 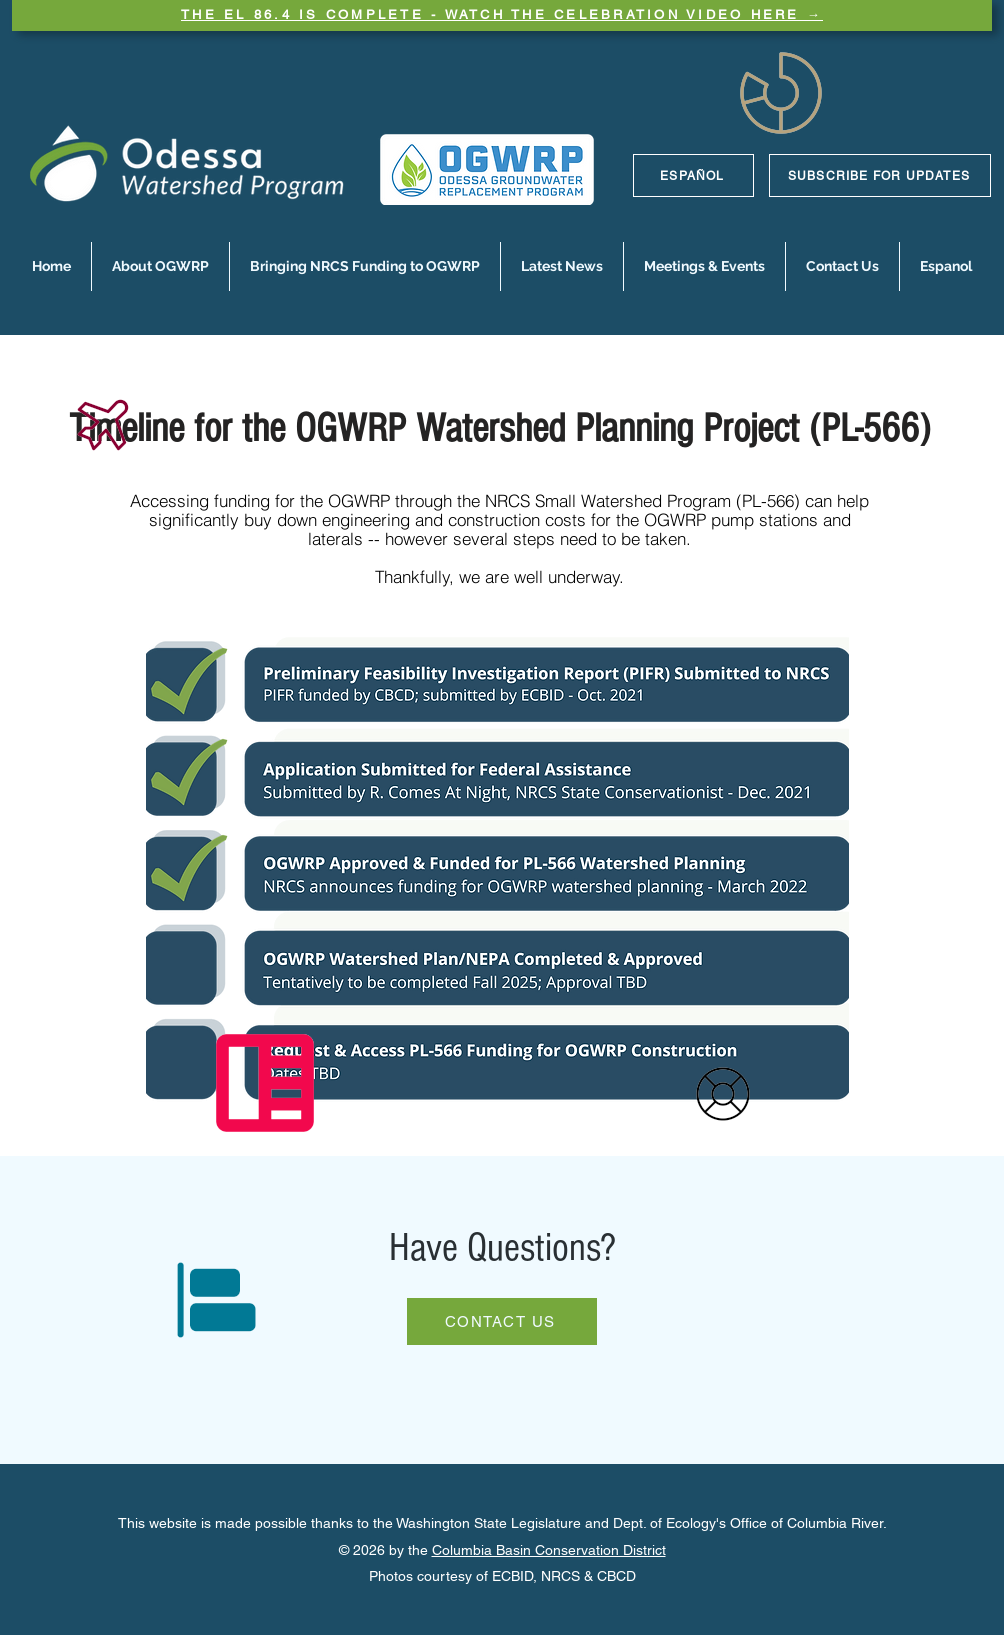 I want to click on enable airplane mode, so click(x=104, y=424).